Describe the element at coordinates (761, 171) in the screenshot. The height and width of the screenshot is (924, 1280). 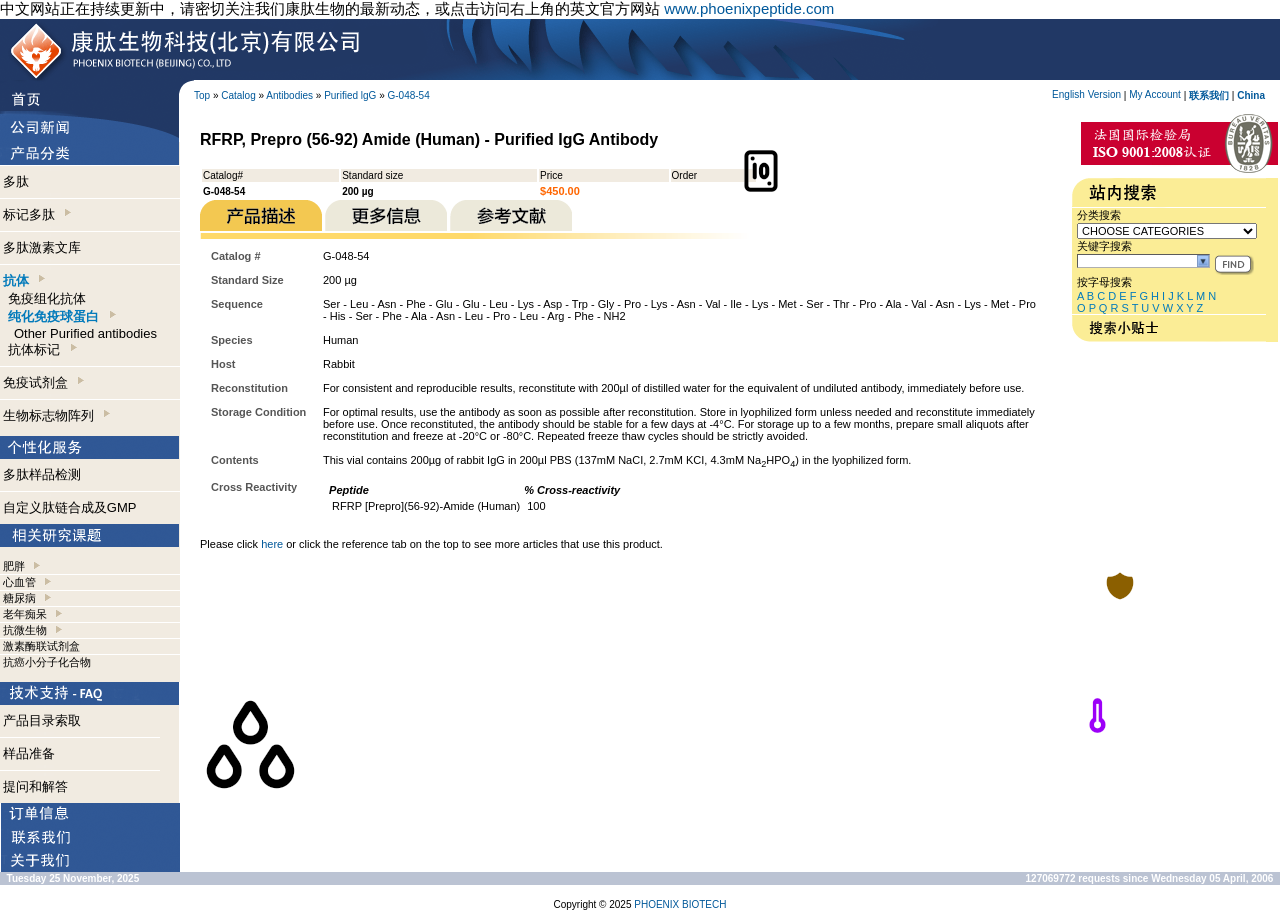
I see `represents a 10 playing card in a card game` at that location.